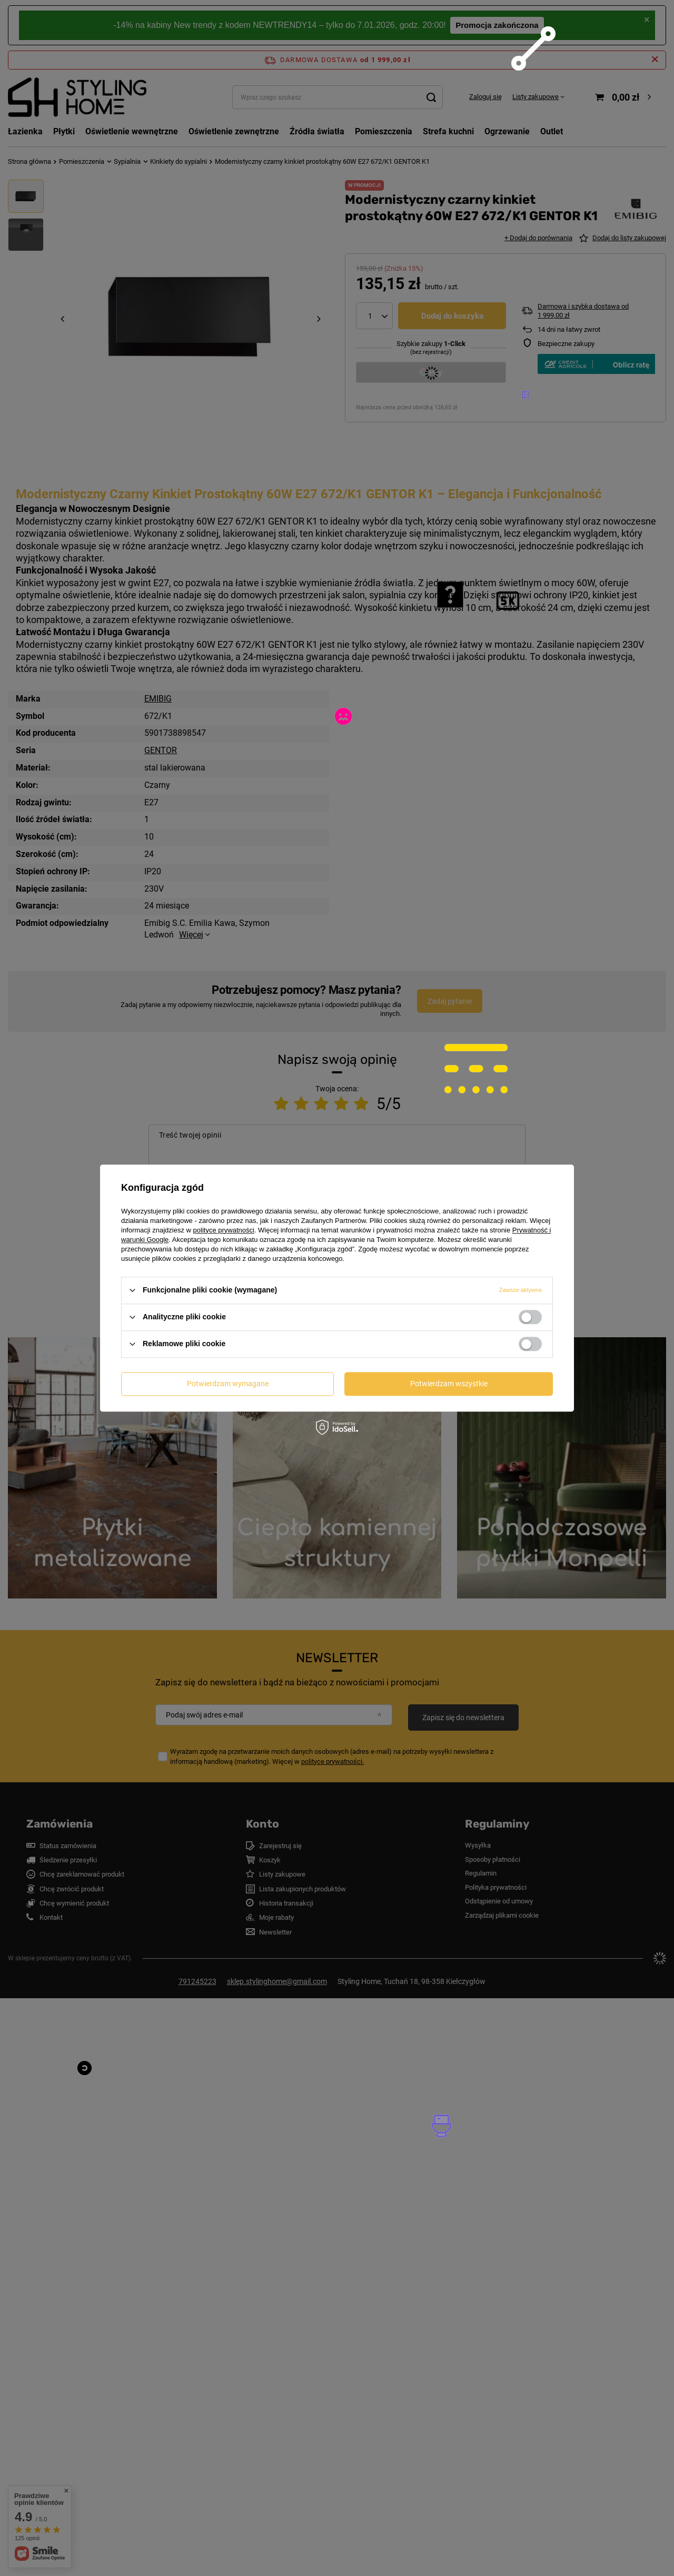 Image resolution: width=674 pixels, height=2576 pixels. I want to click on draw a straight line between two points, so click(533, 48).